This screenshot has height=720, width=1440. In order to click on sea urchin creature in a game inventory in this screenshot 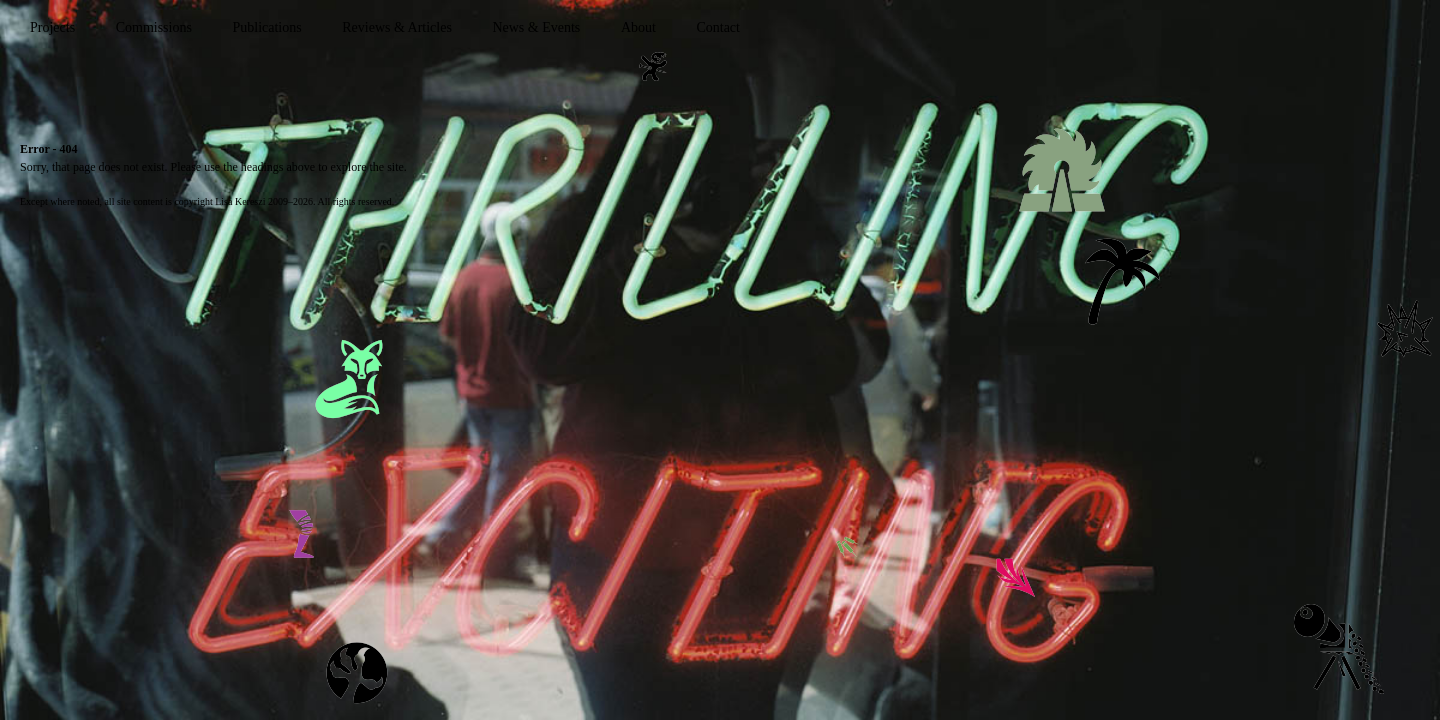, I will do `click(1405, 329)`.